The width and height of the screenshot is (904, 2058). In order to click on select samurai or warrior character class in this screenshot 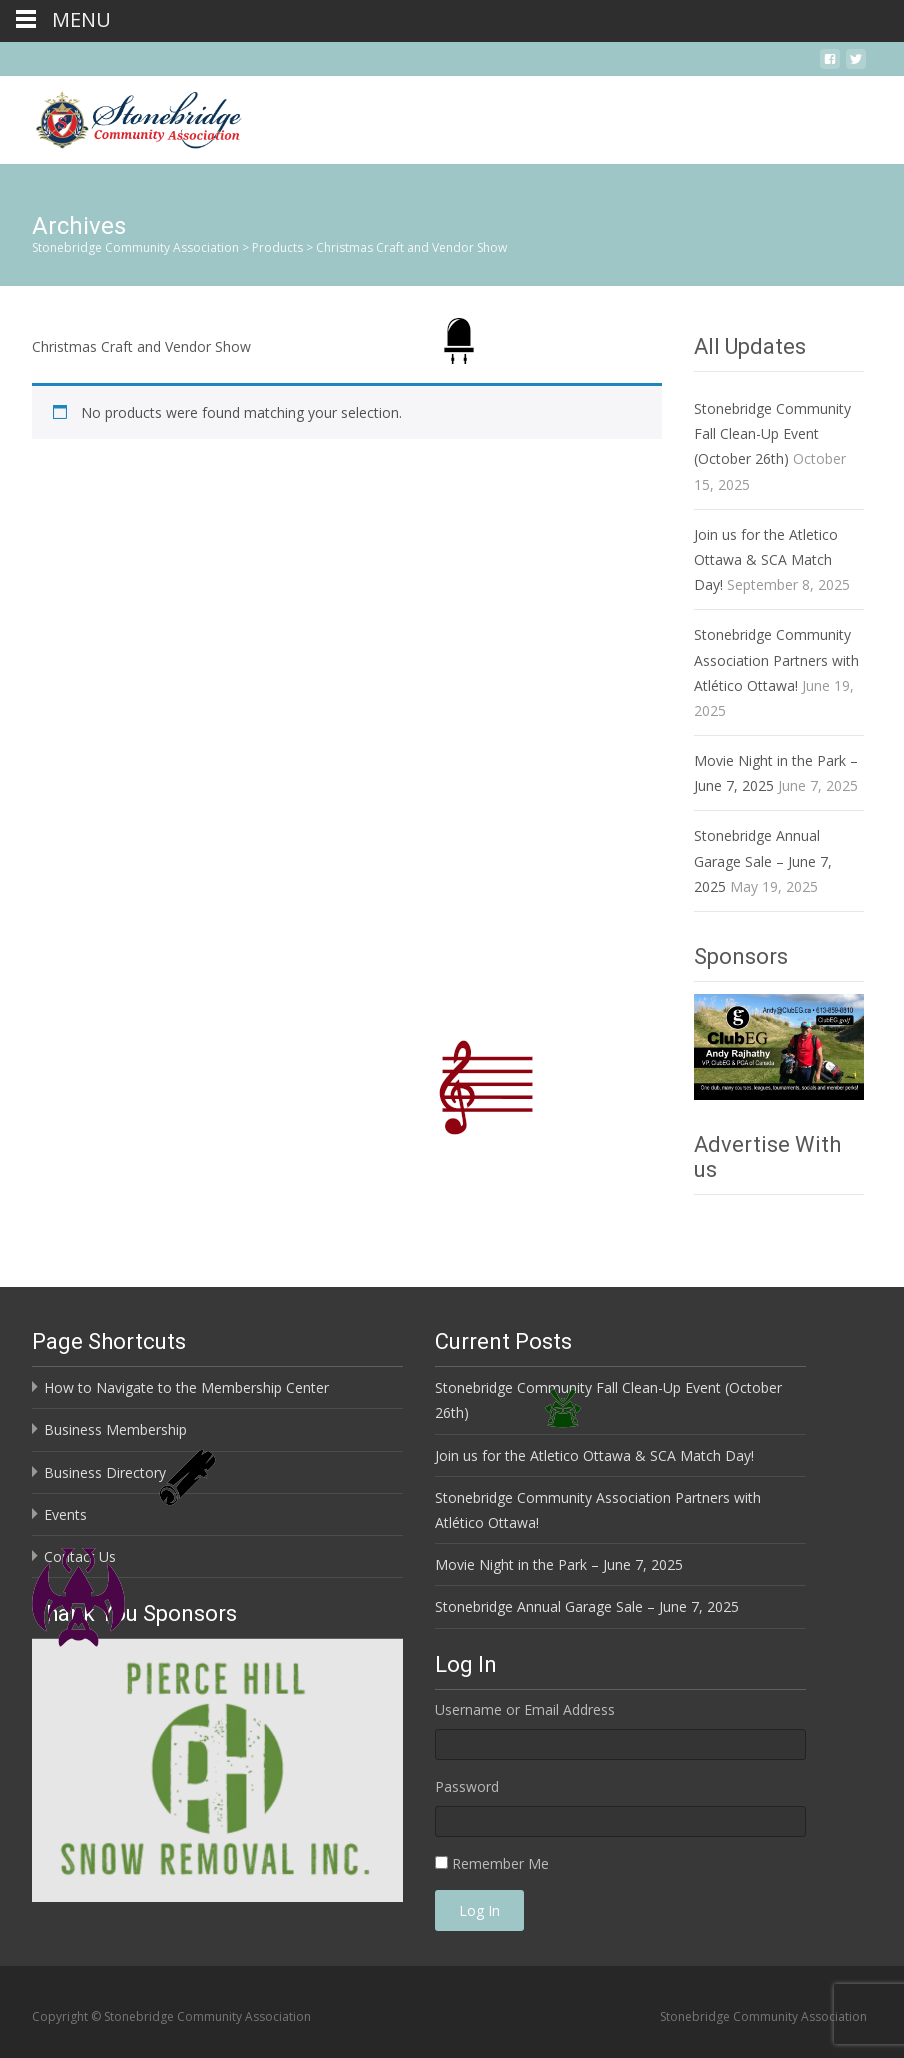, I will do `click(563, 1408)`.